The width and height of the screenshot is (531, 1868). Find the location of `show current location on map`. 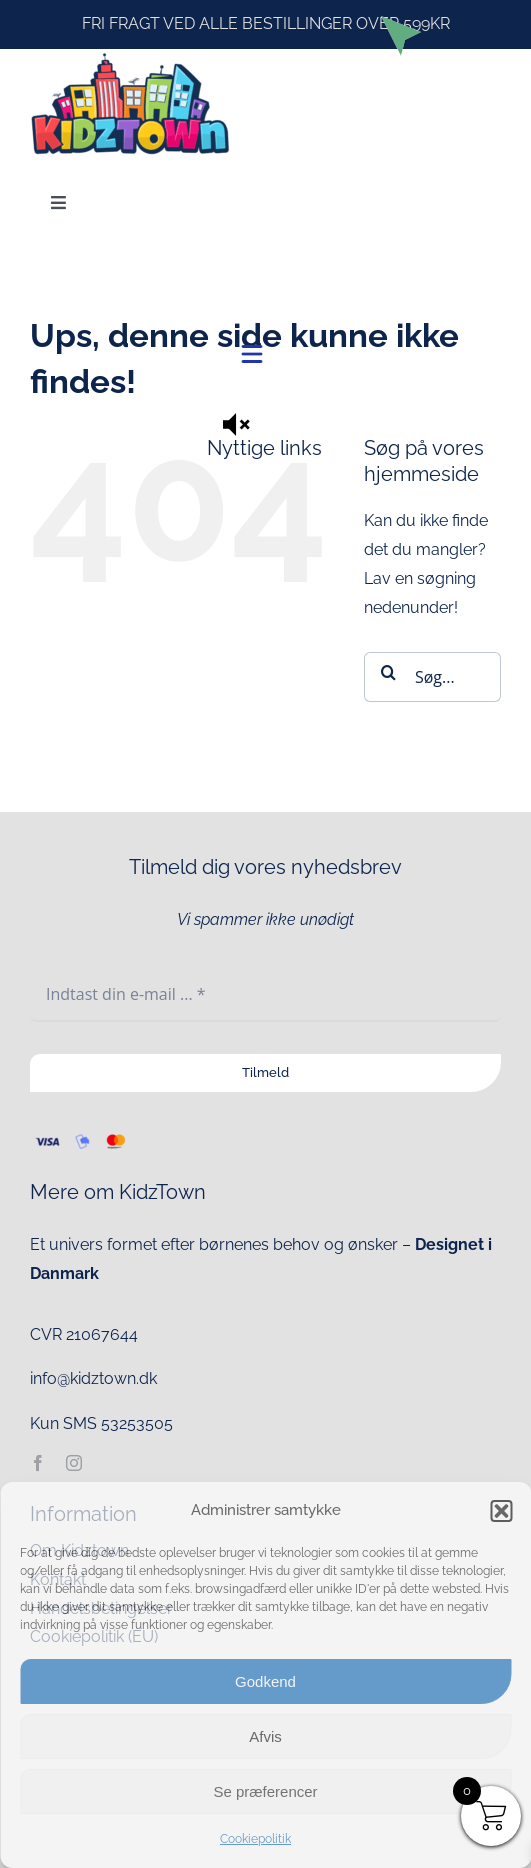

show current location on map is located at coordinates (401, 36).